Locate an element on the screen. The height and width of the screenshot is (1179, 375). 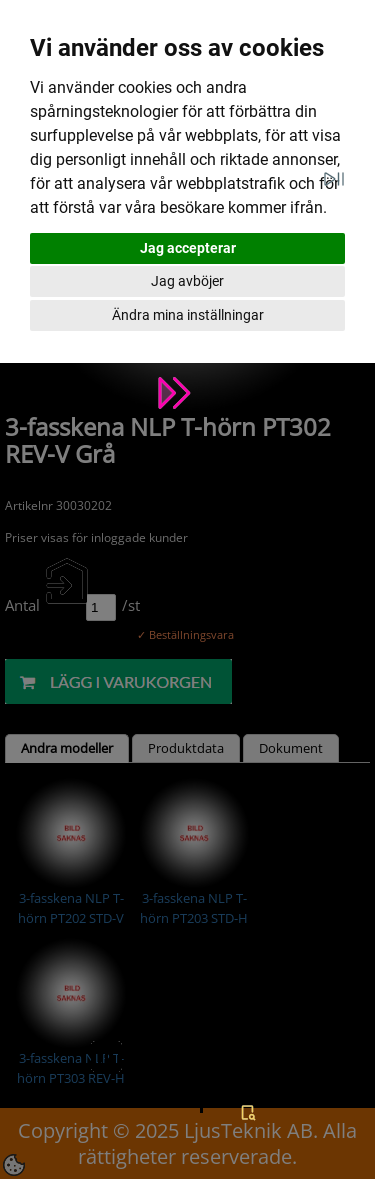
toggle between play and pause for media playback is located at coordinates (334, 179).